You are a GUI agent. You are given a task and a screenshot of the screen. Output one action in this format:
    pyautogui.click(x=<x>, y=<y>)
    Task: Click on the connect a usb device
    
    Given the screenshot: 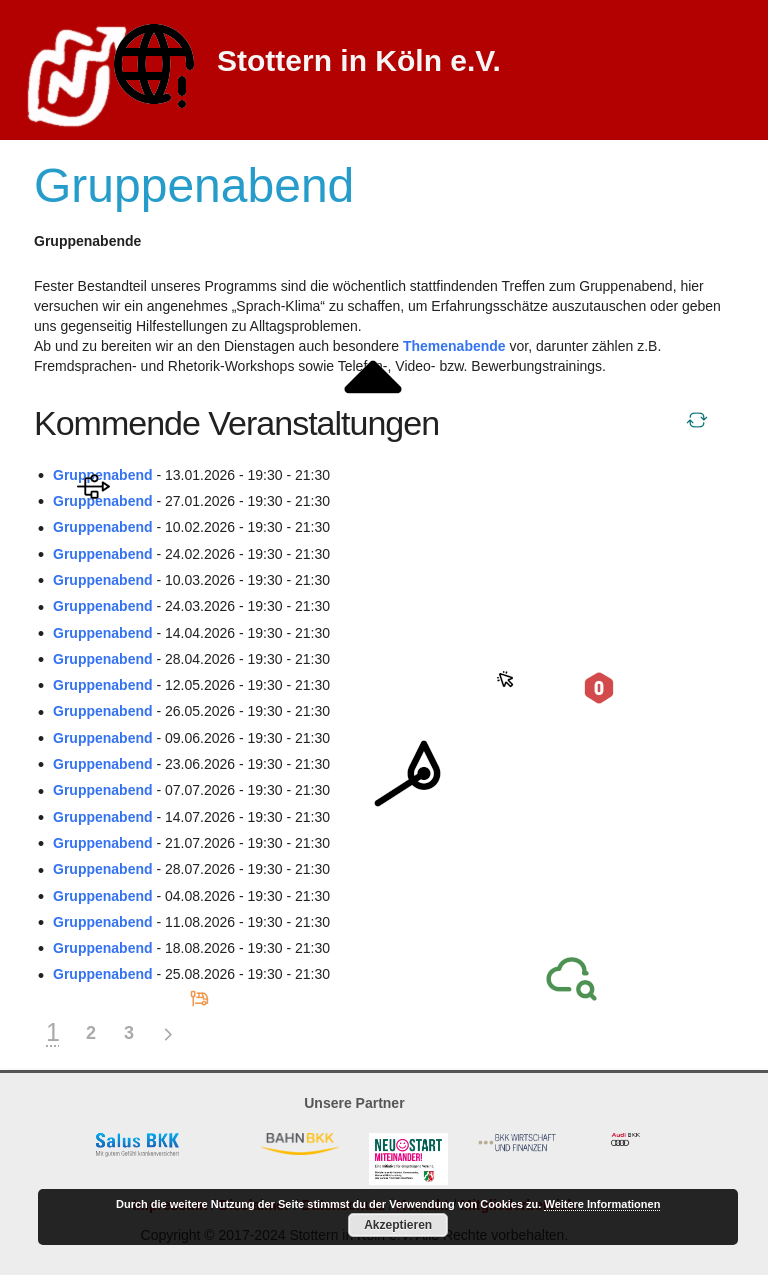 What is the action you would take?
    pyautogui.click(x=93, y=486)
    